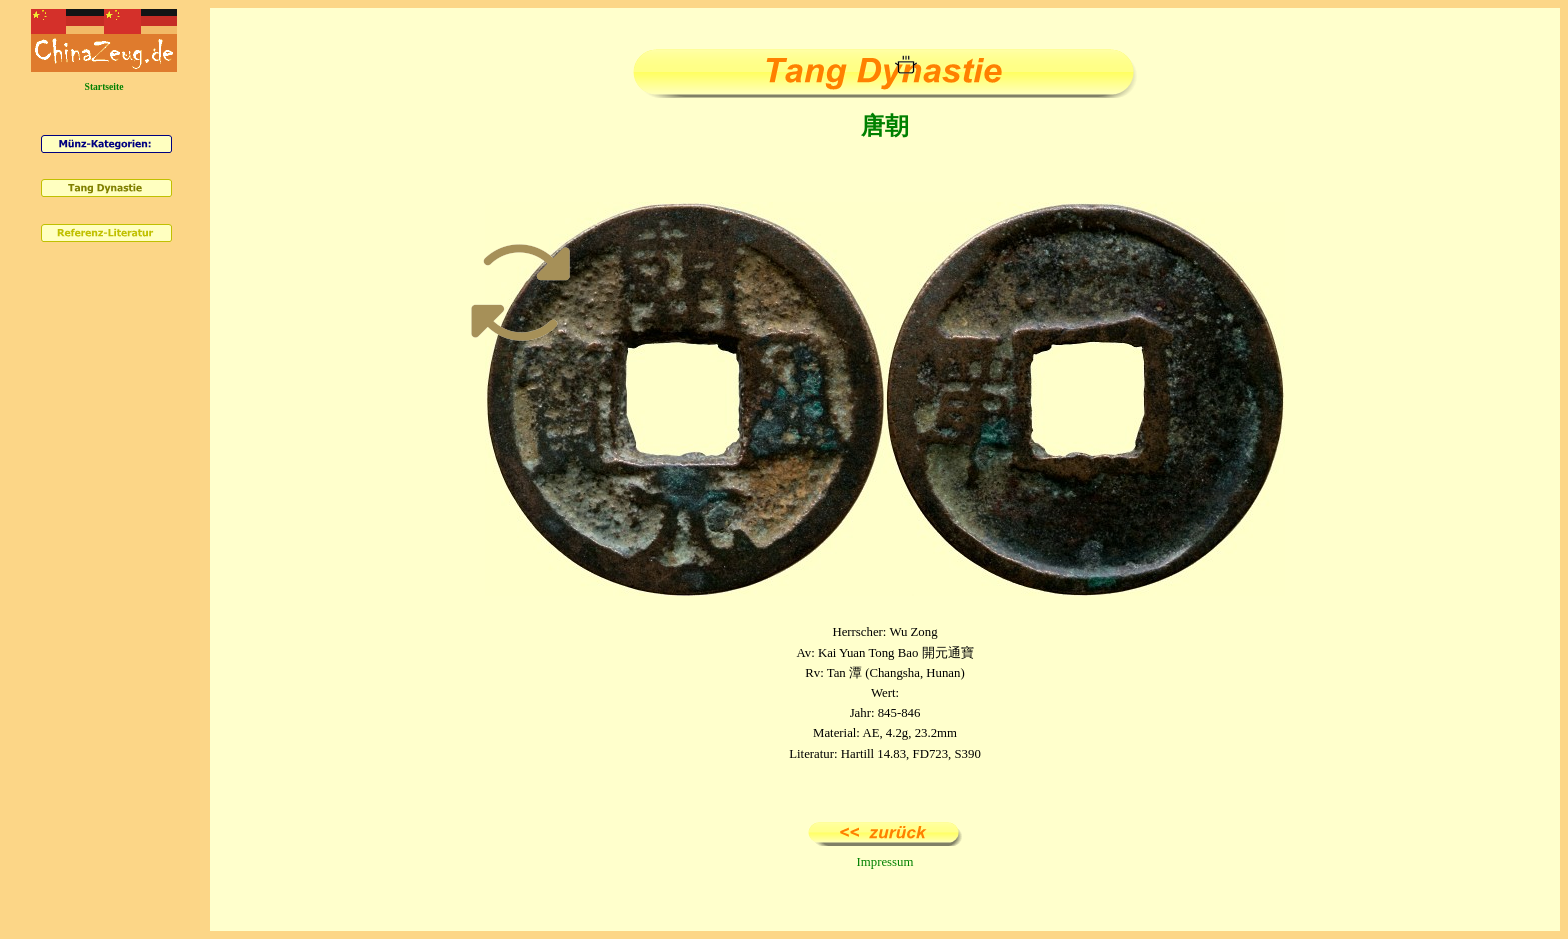 The image size is (1568, 939). I want to click on access recipes or cooking features, so click(906, 66).